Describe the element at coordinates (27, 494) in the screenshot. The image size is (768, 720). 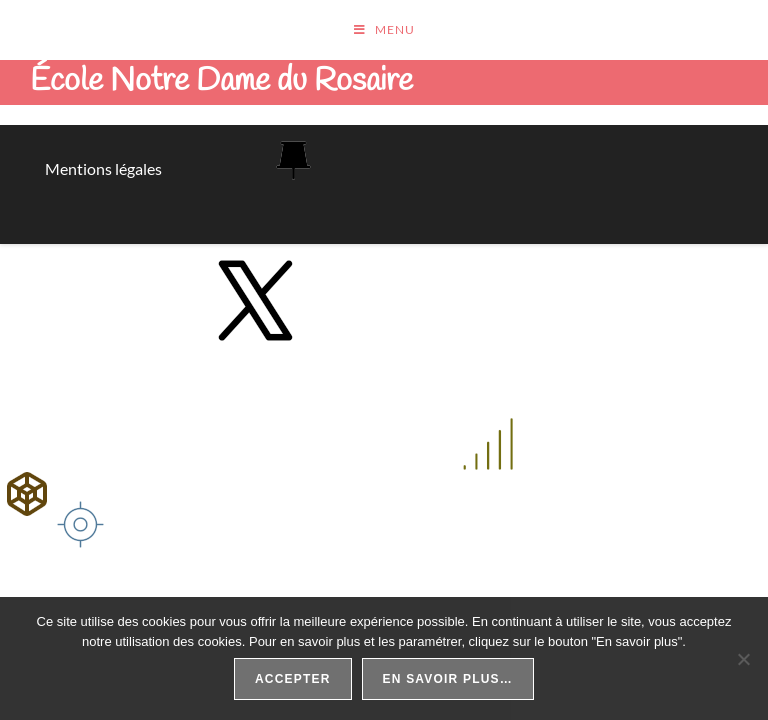
I see `open NetBeans IDE` at that location.